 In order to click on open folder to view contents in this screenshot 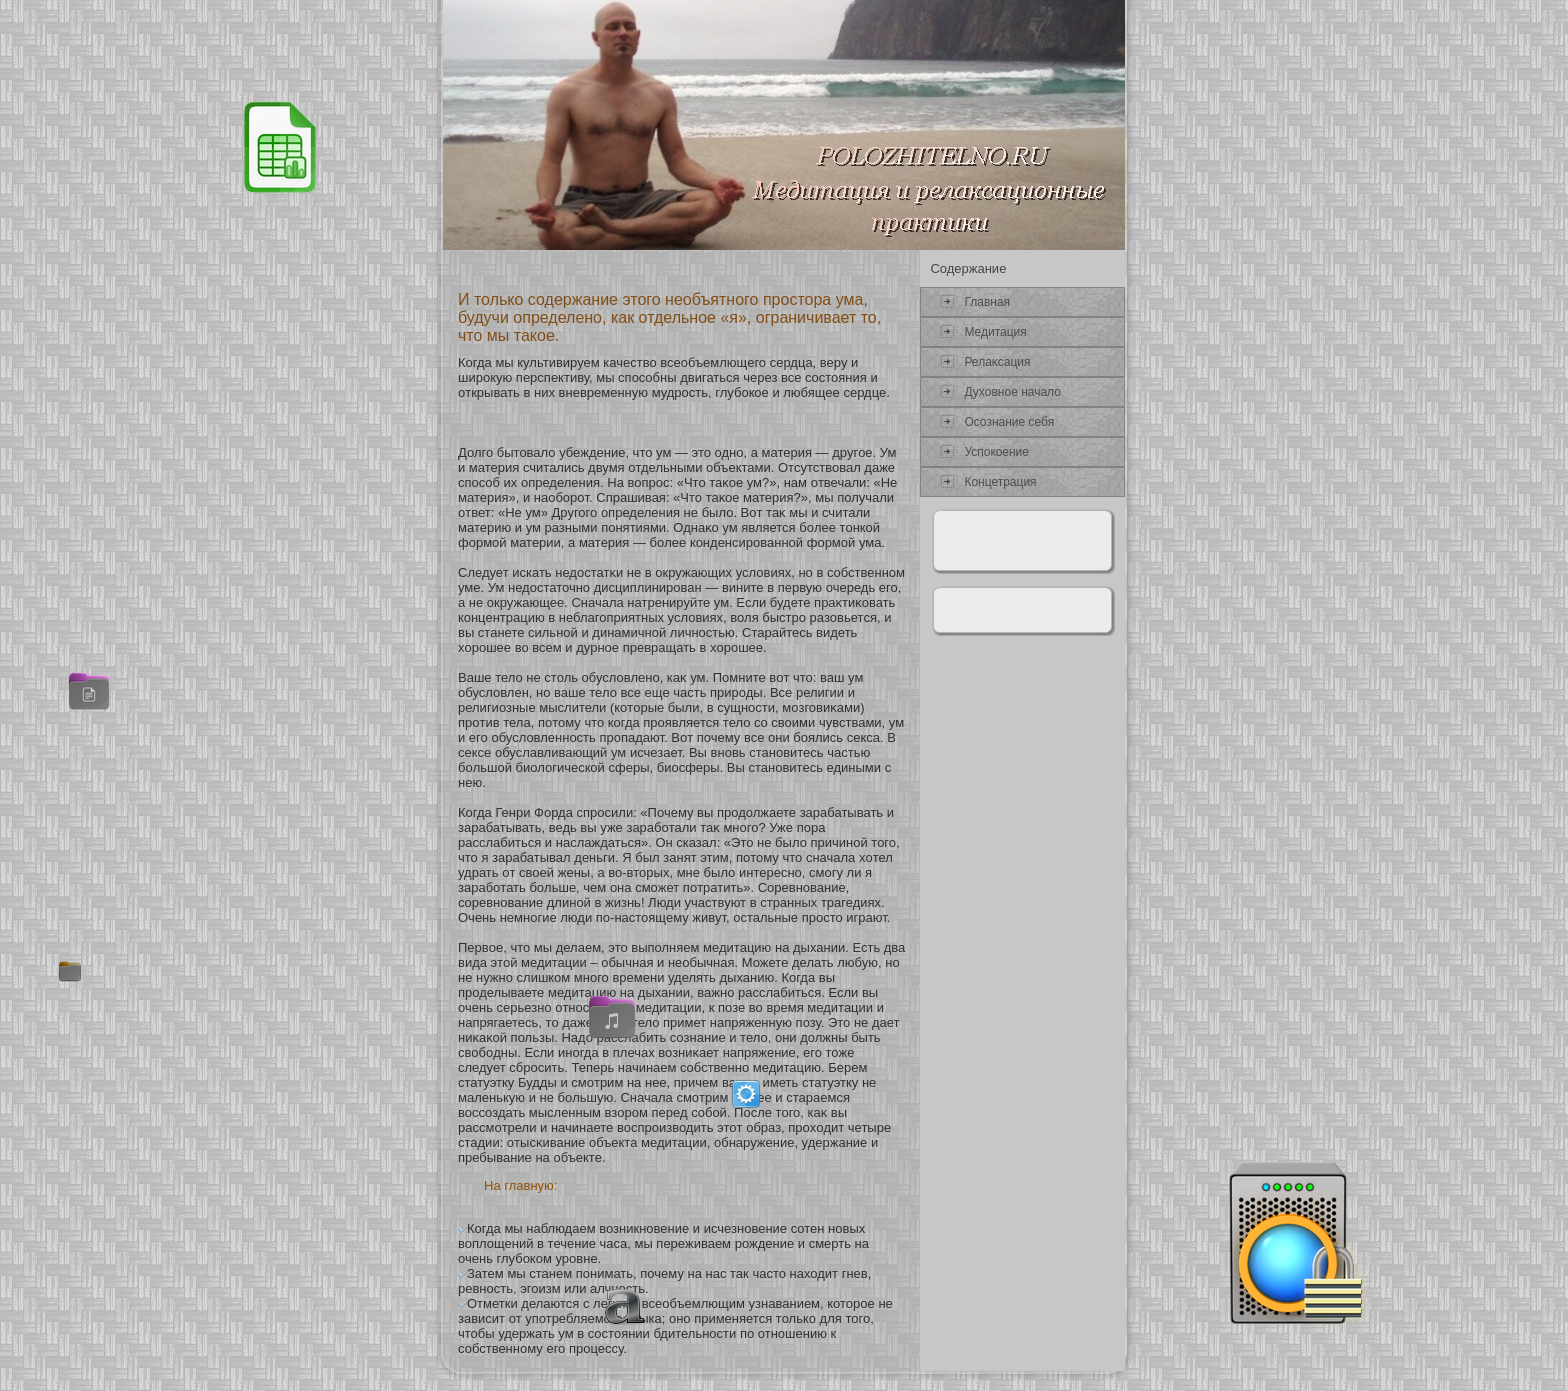, I will do `click(70, 971)`.